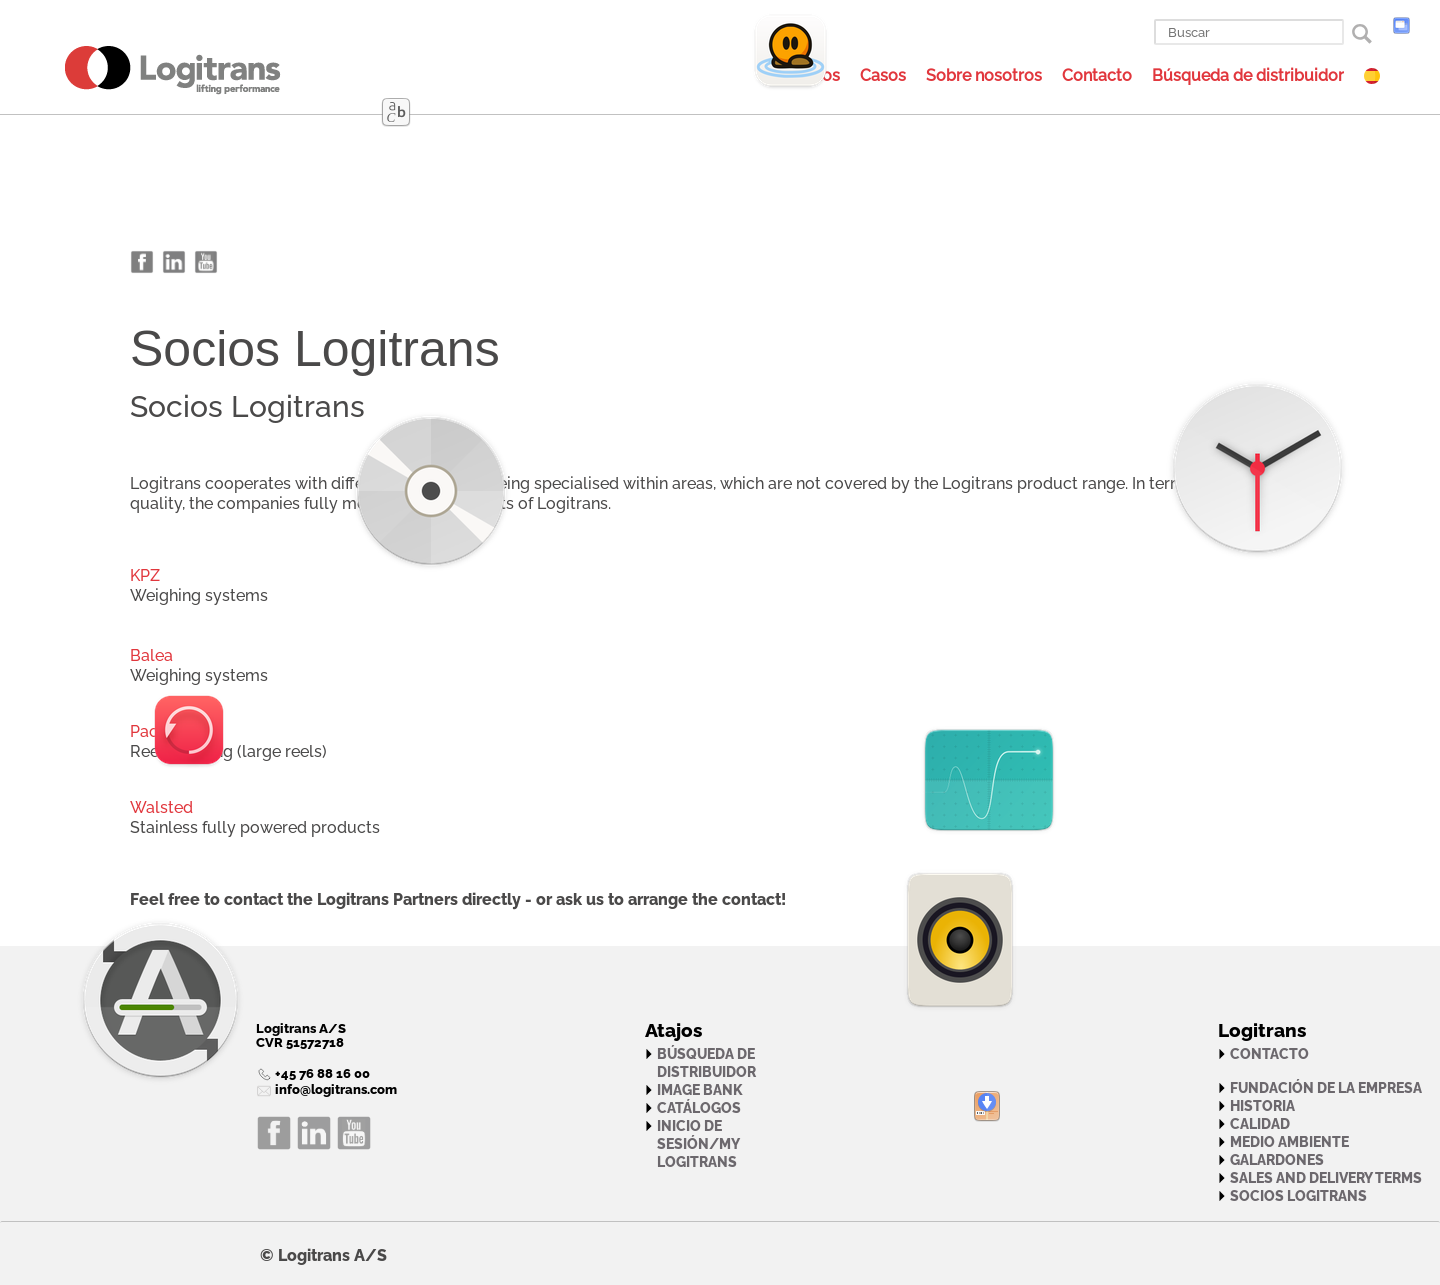  Describe the element at coordinates (987, 1106) in the screenshot. I see `downloading a package or software update` at that location.